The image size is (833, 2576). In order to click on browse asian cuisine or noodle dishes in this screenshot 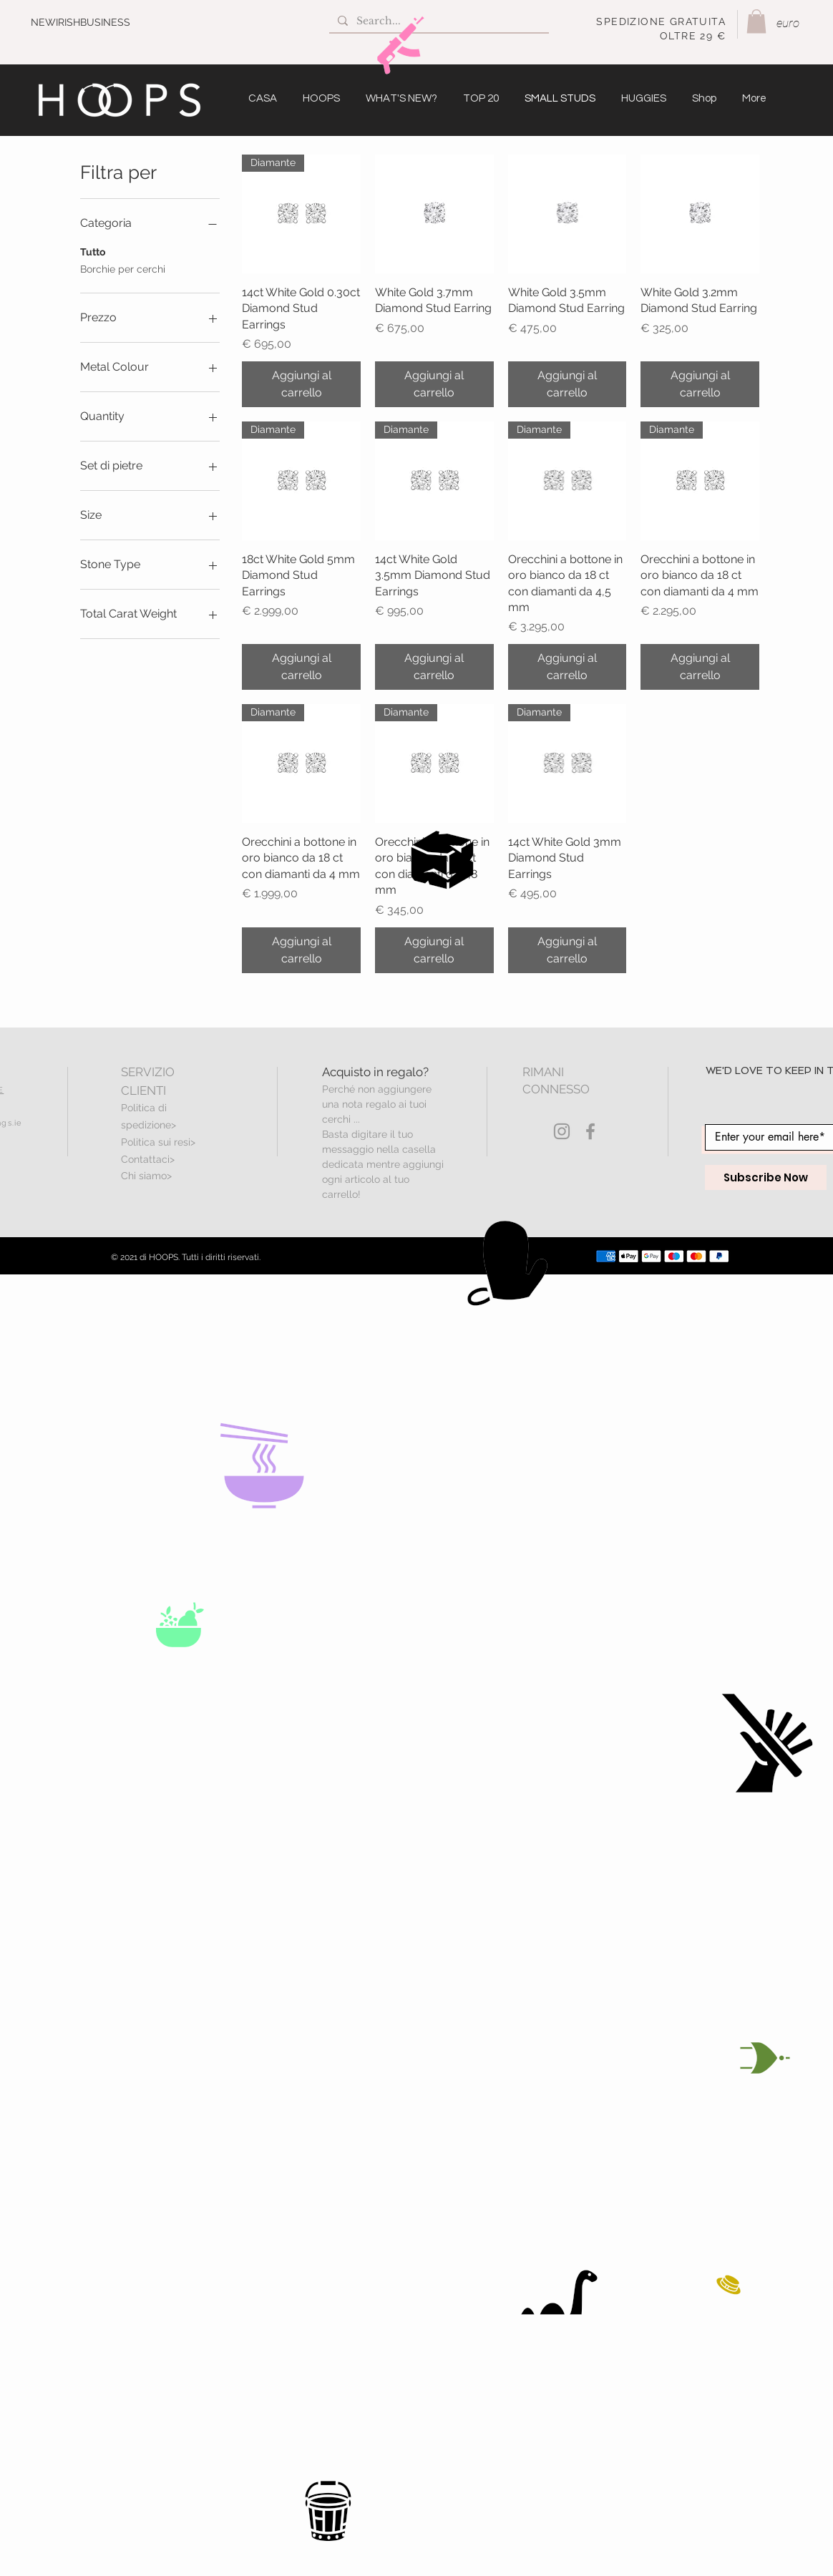, I will do `click(264, 1465)`.